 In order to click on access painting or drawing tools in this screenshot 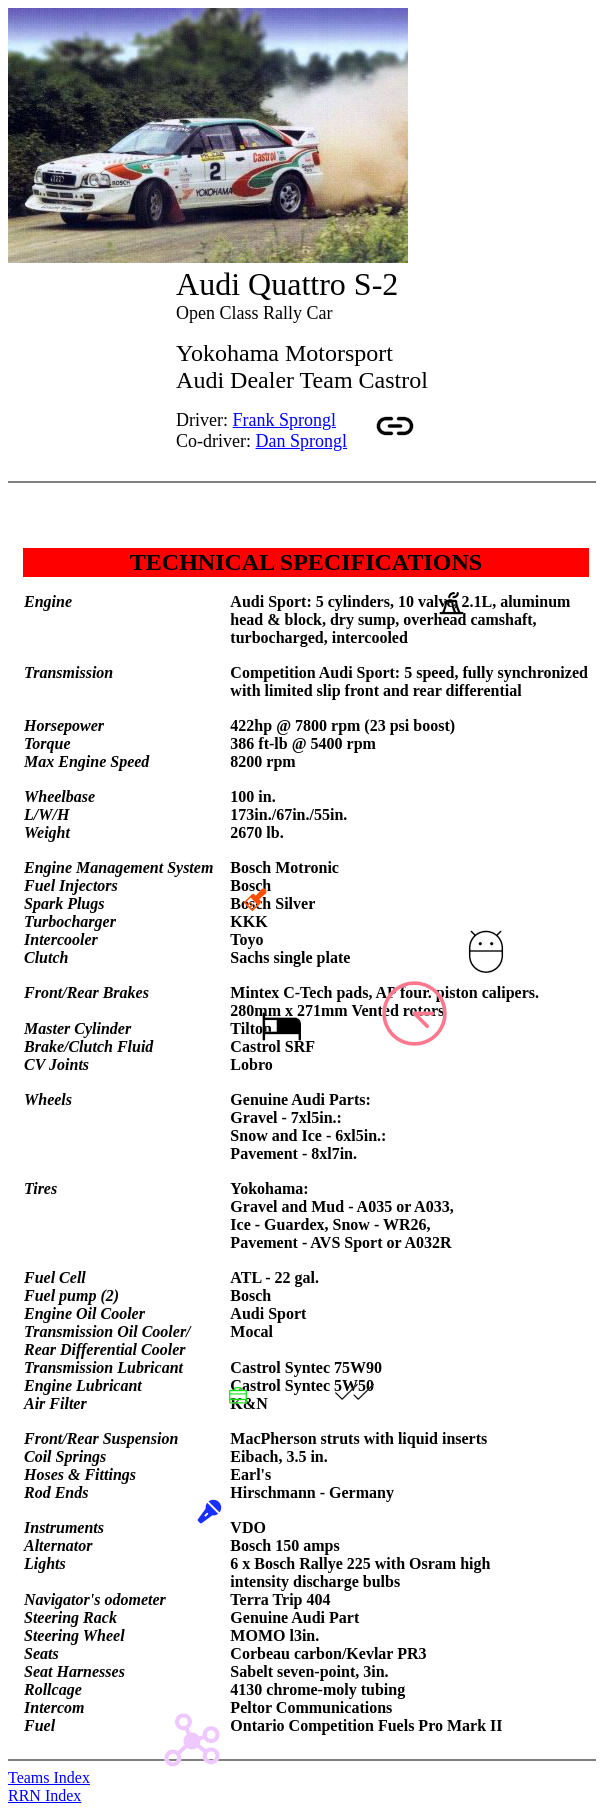, I will do `click(255, 899)`.